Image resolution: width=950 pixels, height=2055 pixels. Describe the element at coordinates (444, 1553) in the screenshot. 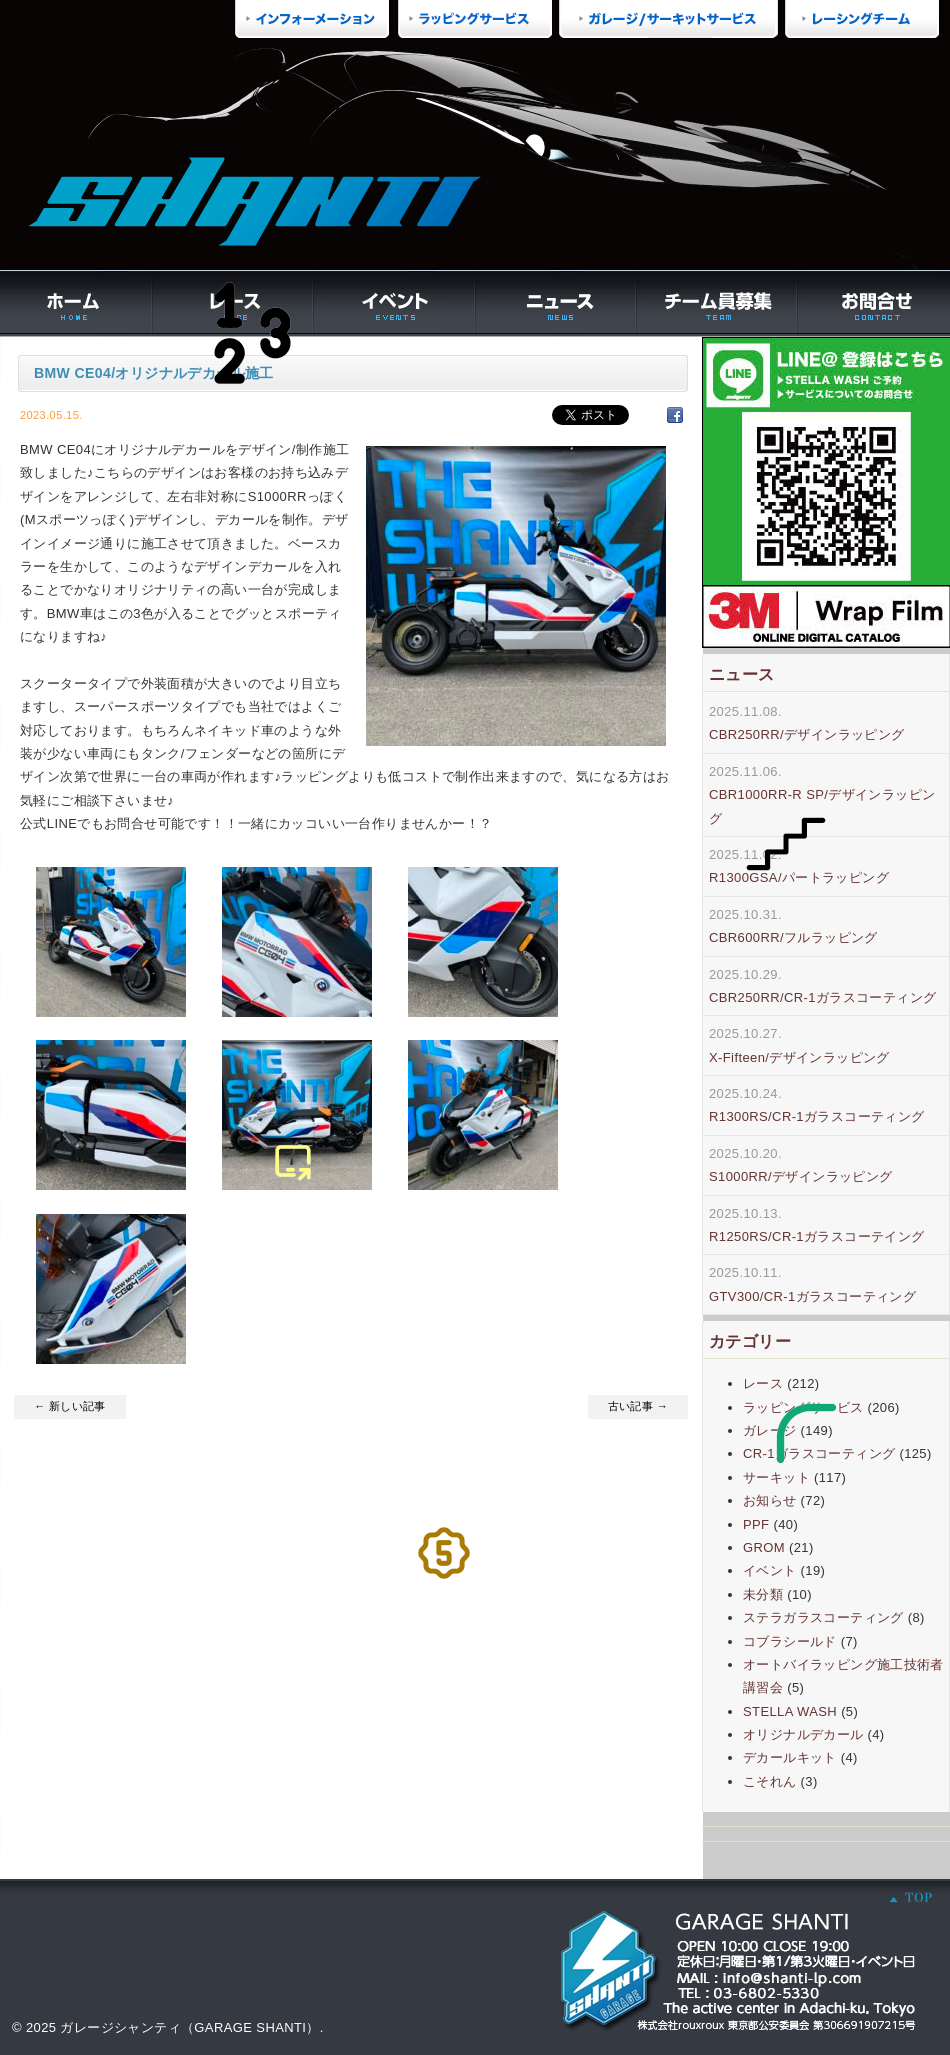

I see `indicates a level 5 ranking or badge` at that location.